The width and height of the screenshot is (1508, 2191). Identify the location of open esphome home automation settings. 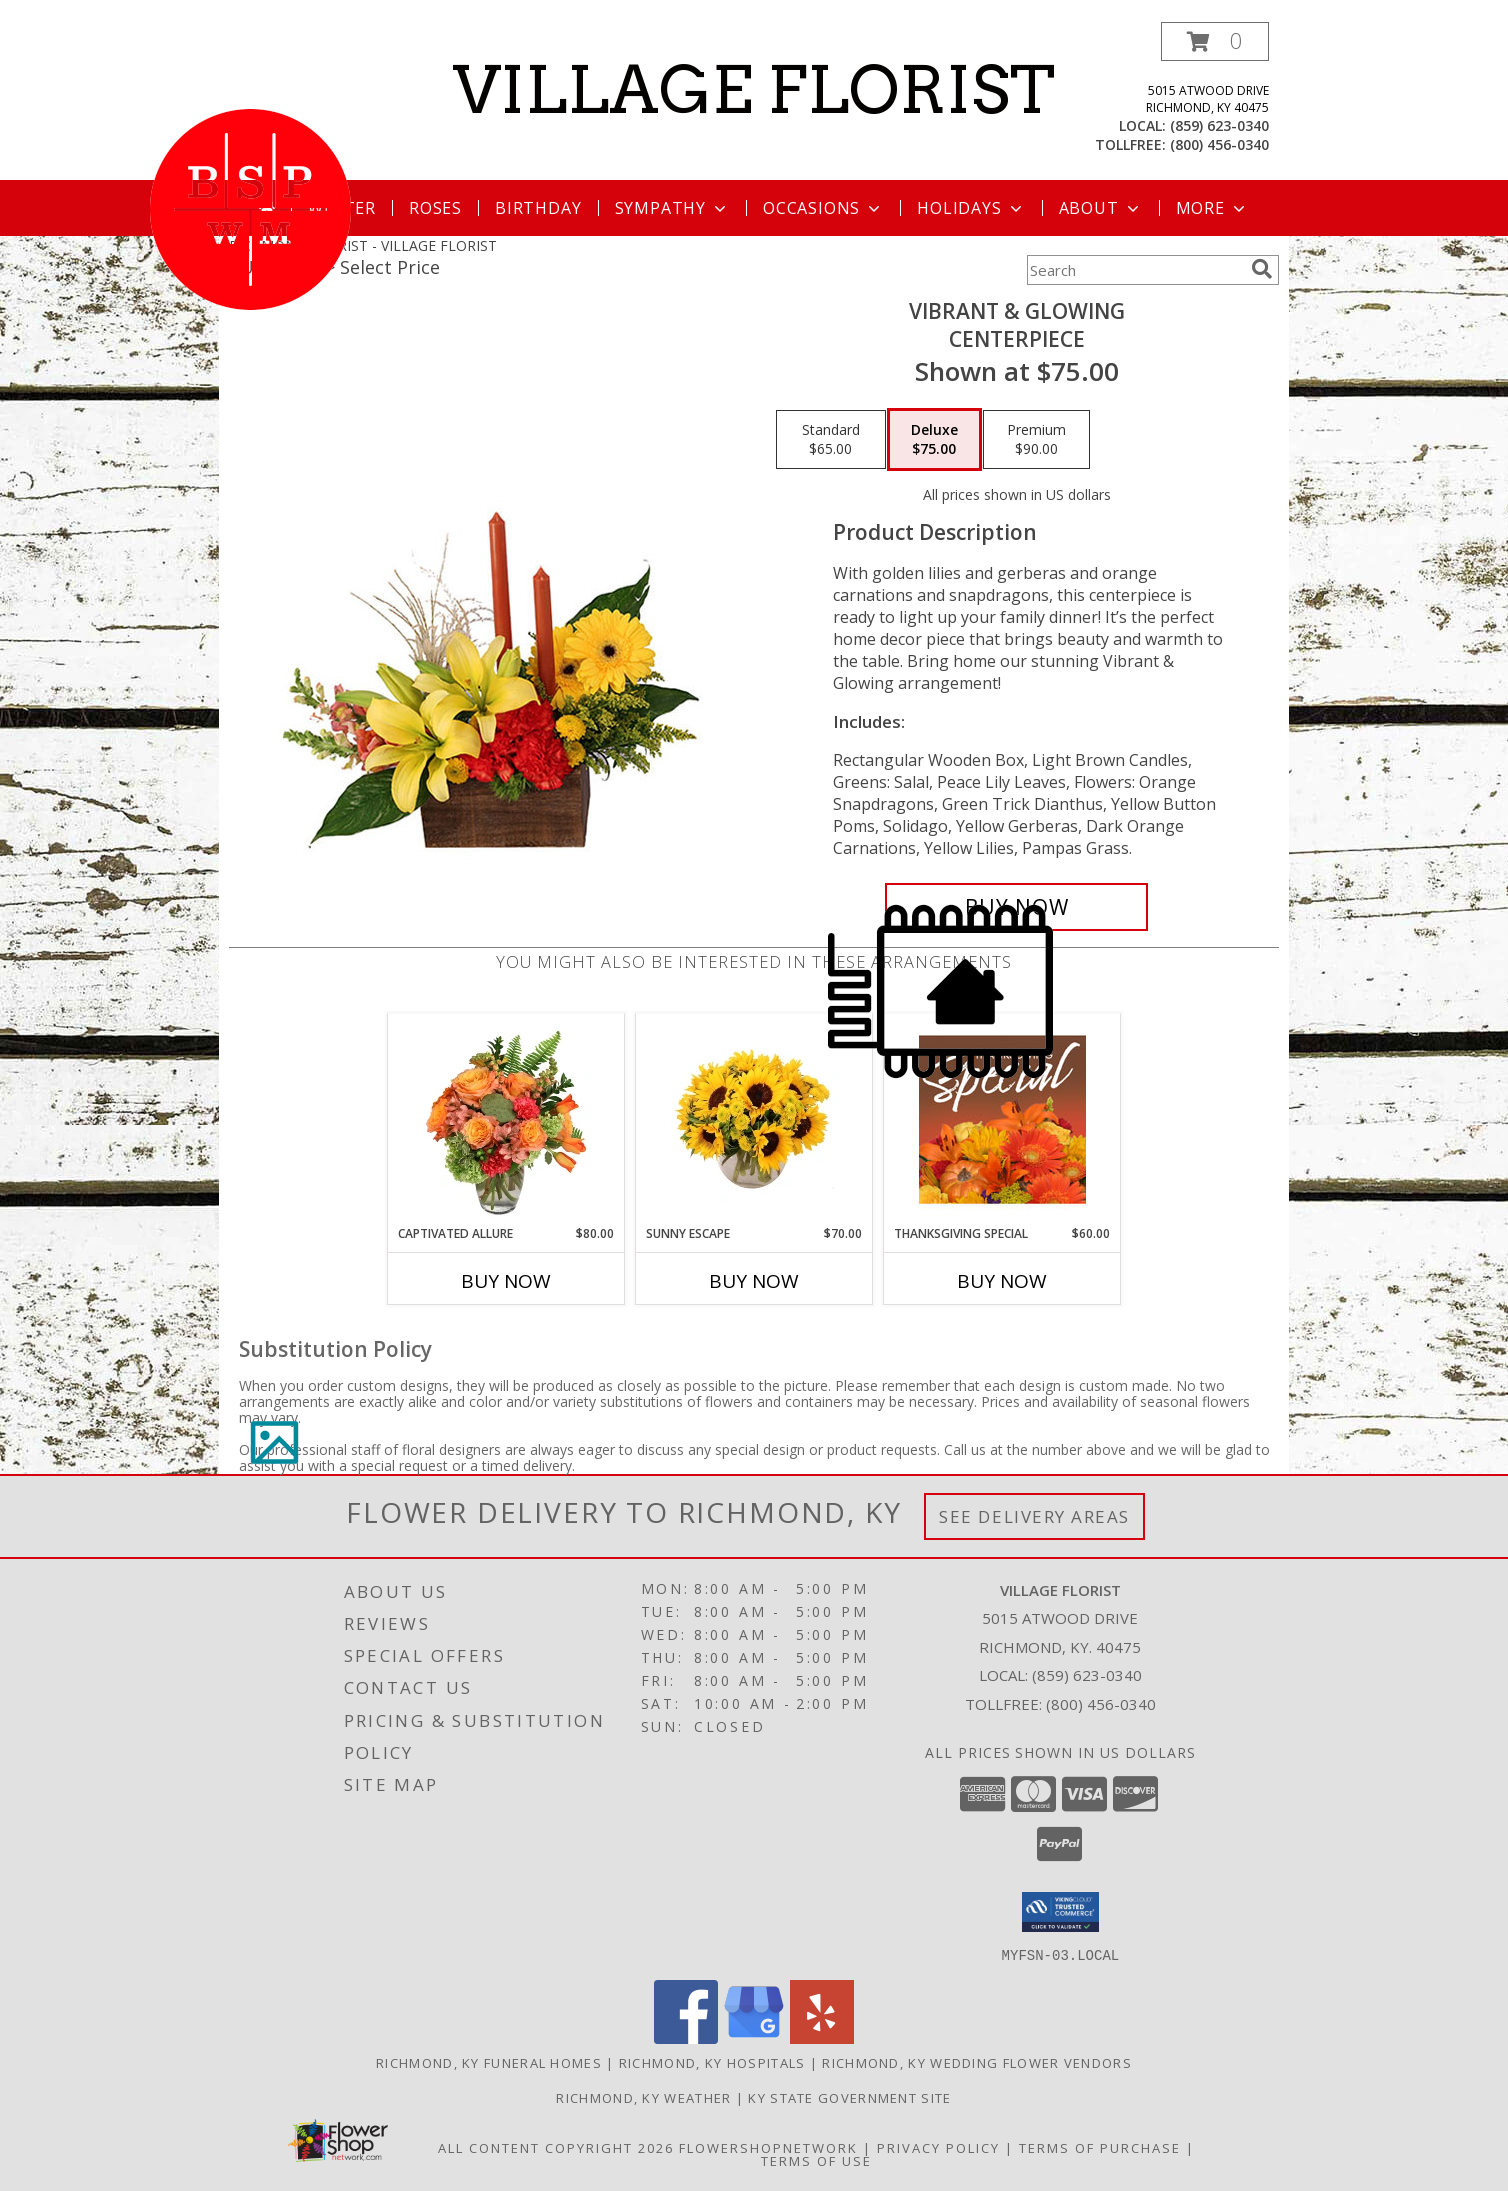
(940, 991).